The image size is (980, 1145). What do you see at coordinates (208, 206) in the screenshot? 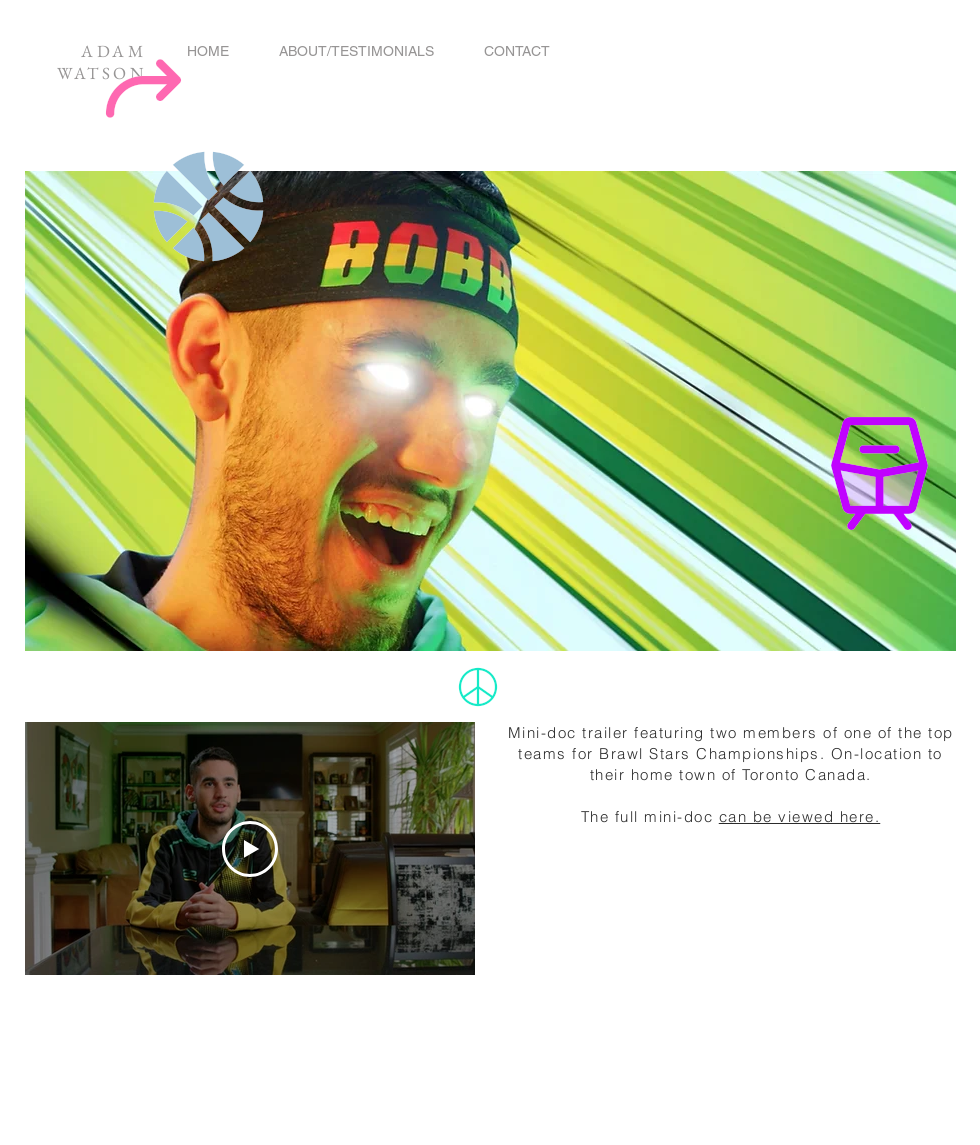
I see `access sports or basketball-related content` at bounding box center [208, 206].